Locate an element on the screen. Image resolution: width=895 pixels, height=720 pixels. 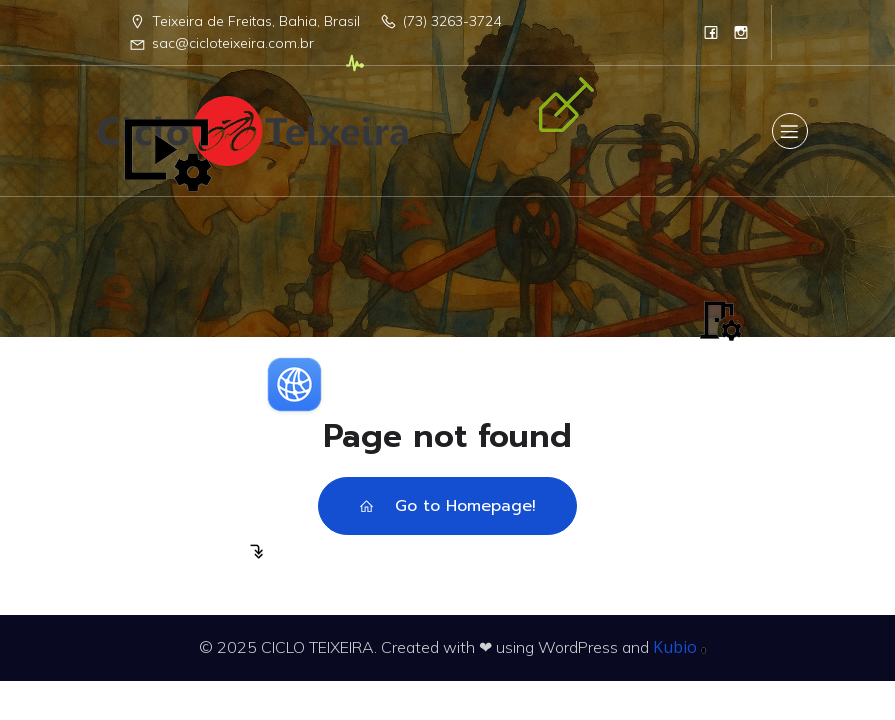
access web-based applications is located at coordinates (294, 384).